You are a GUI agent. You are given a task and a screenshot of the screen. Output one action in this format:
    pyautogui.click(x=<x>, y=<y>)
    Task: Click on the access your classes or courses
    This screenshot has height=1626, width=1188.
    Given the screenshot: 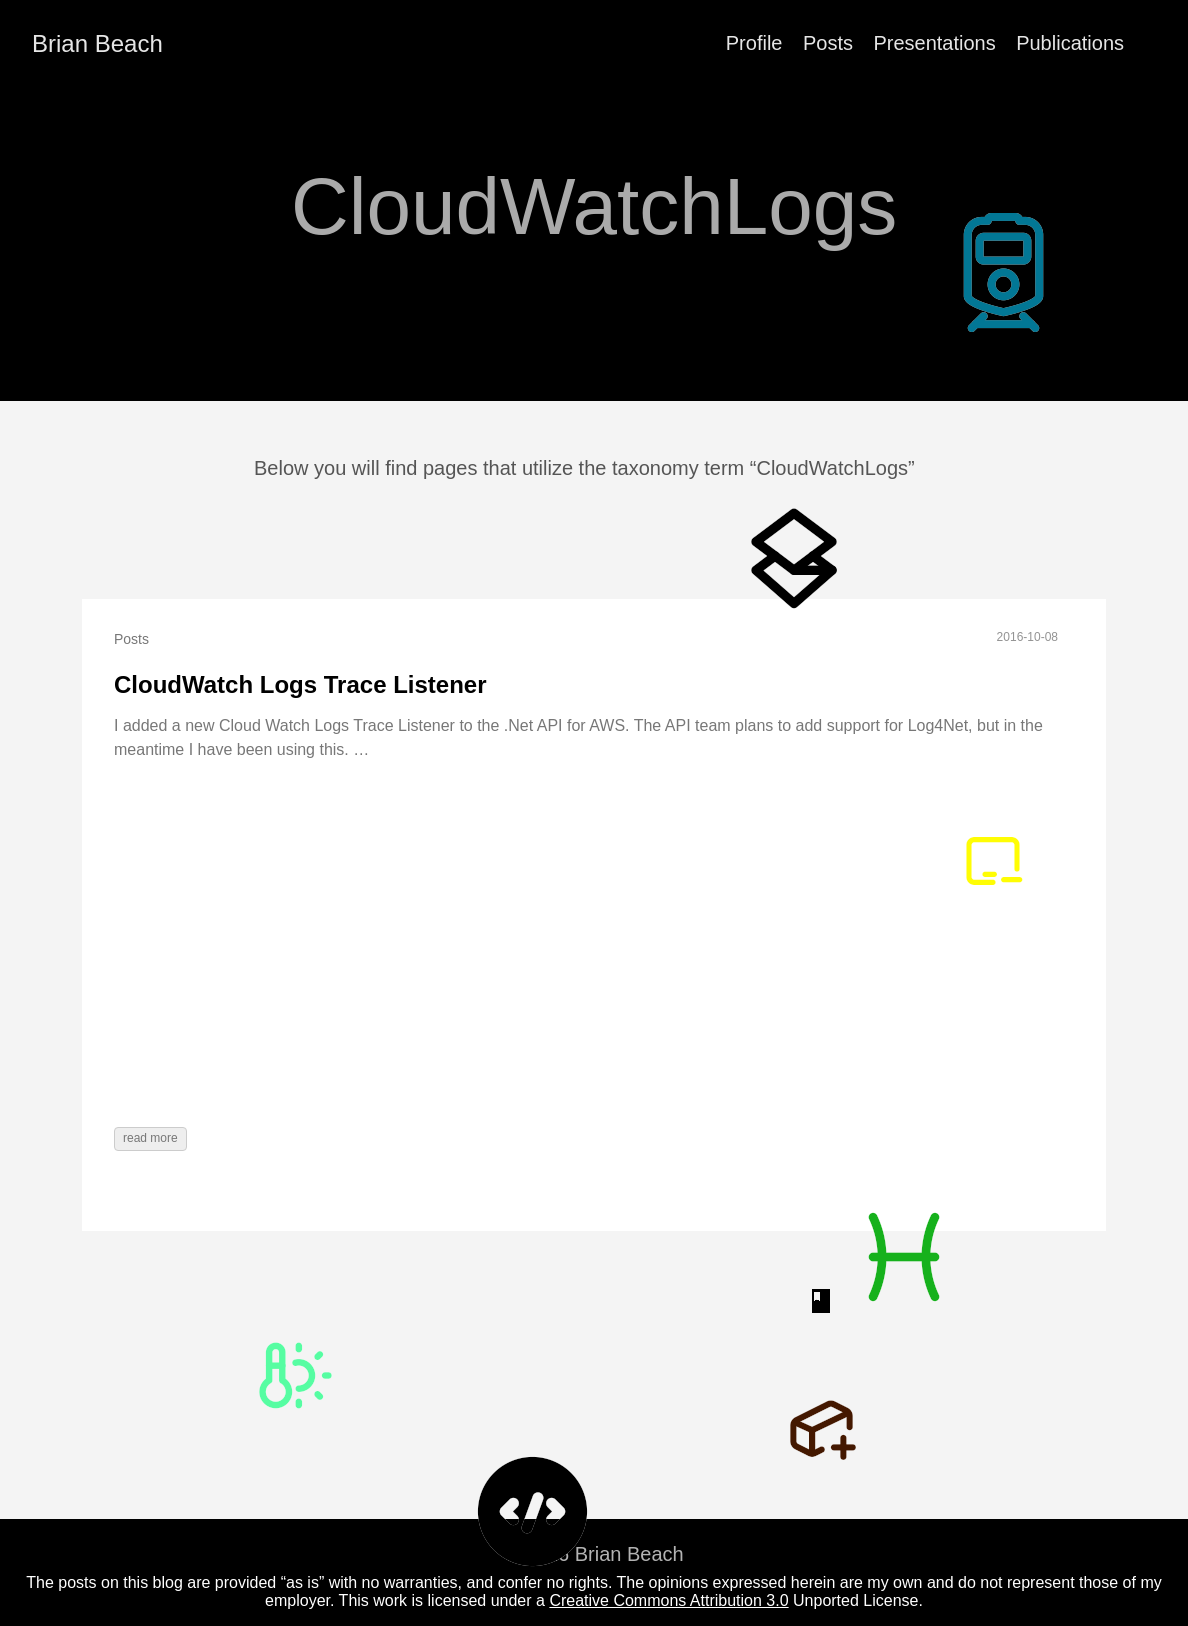 What is the action you would take?
    pyautogui.click(x=821, y=1301)
    